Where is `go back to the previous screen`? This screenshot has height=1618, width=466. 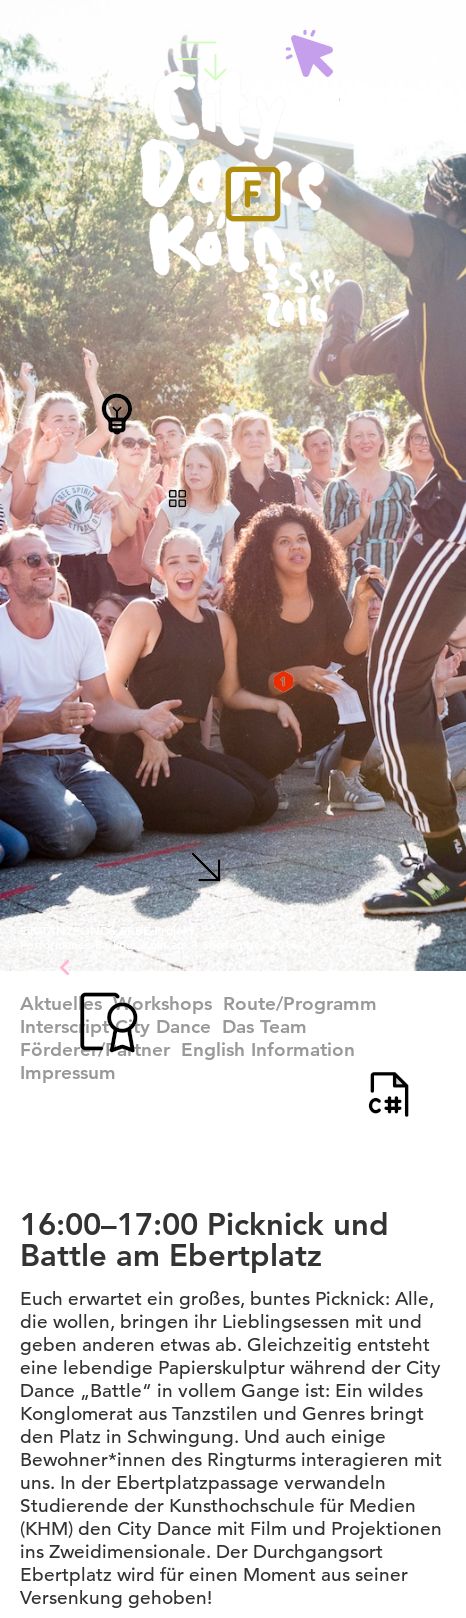
go back to the previous screen is located at coordinates (64, 967).